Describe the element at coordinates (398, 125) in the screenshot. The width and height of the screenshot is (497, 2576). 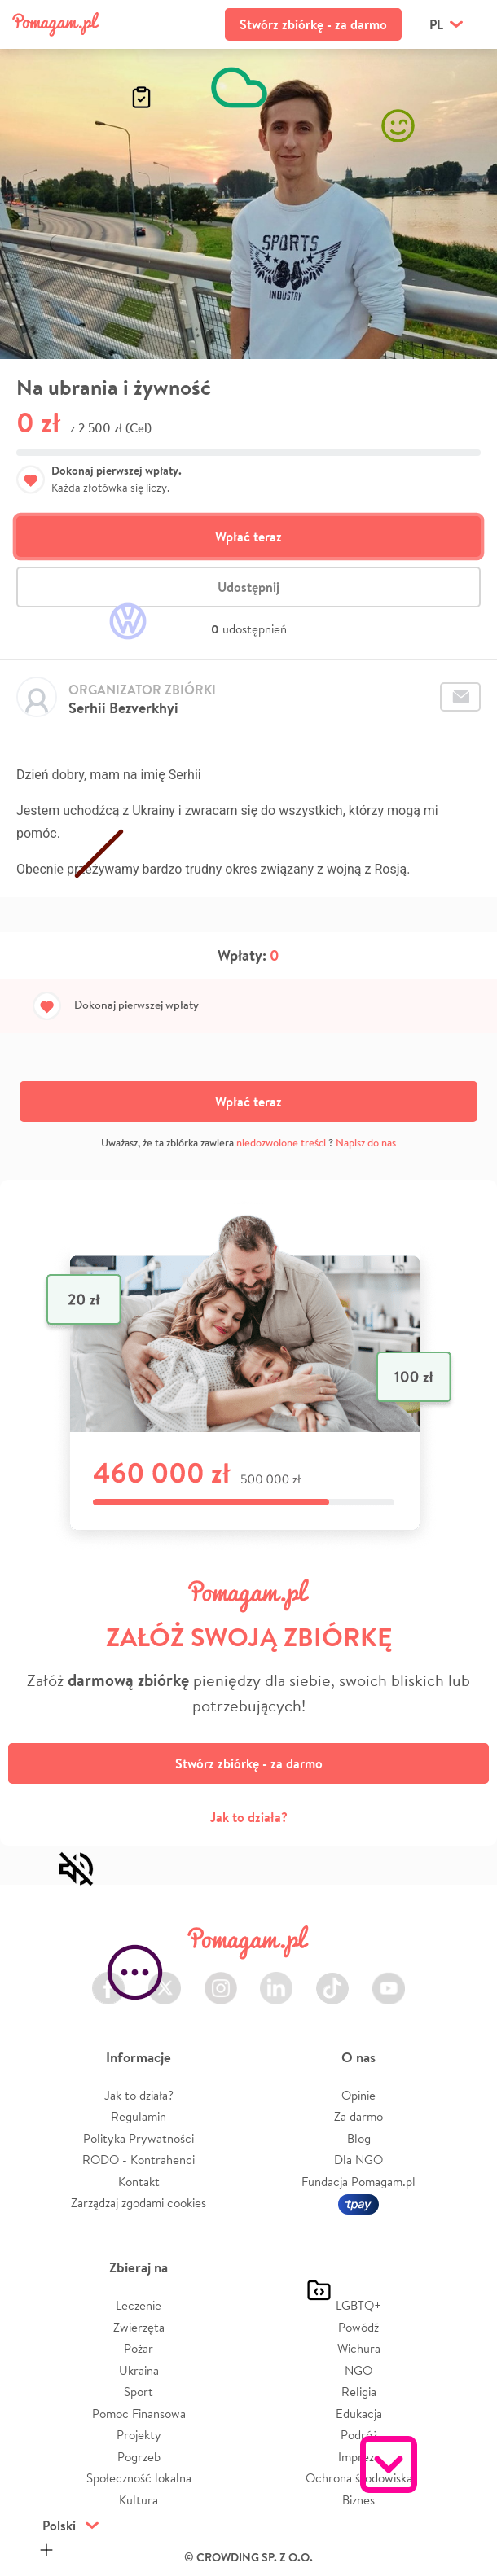
I see `insert a winking emoji or emoticon` at that location.